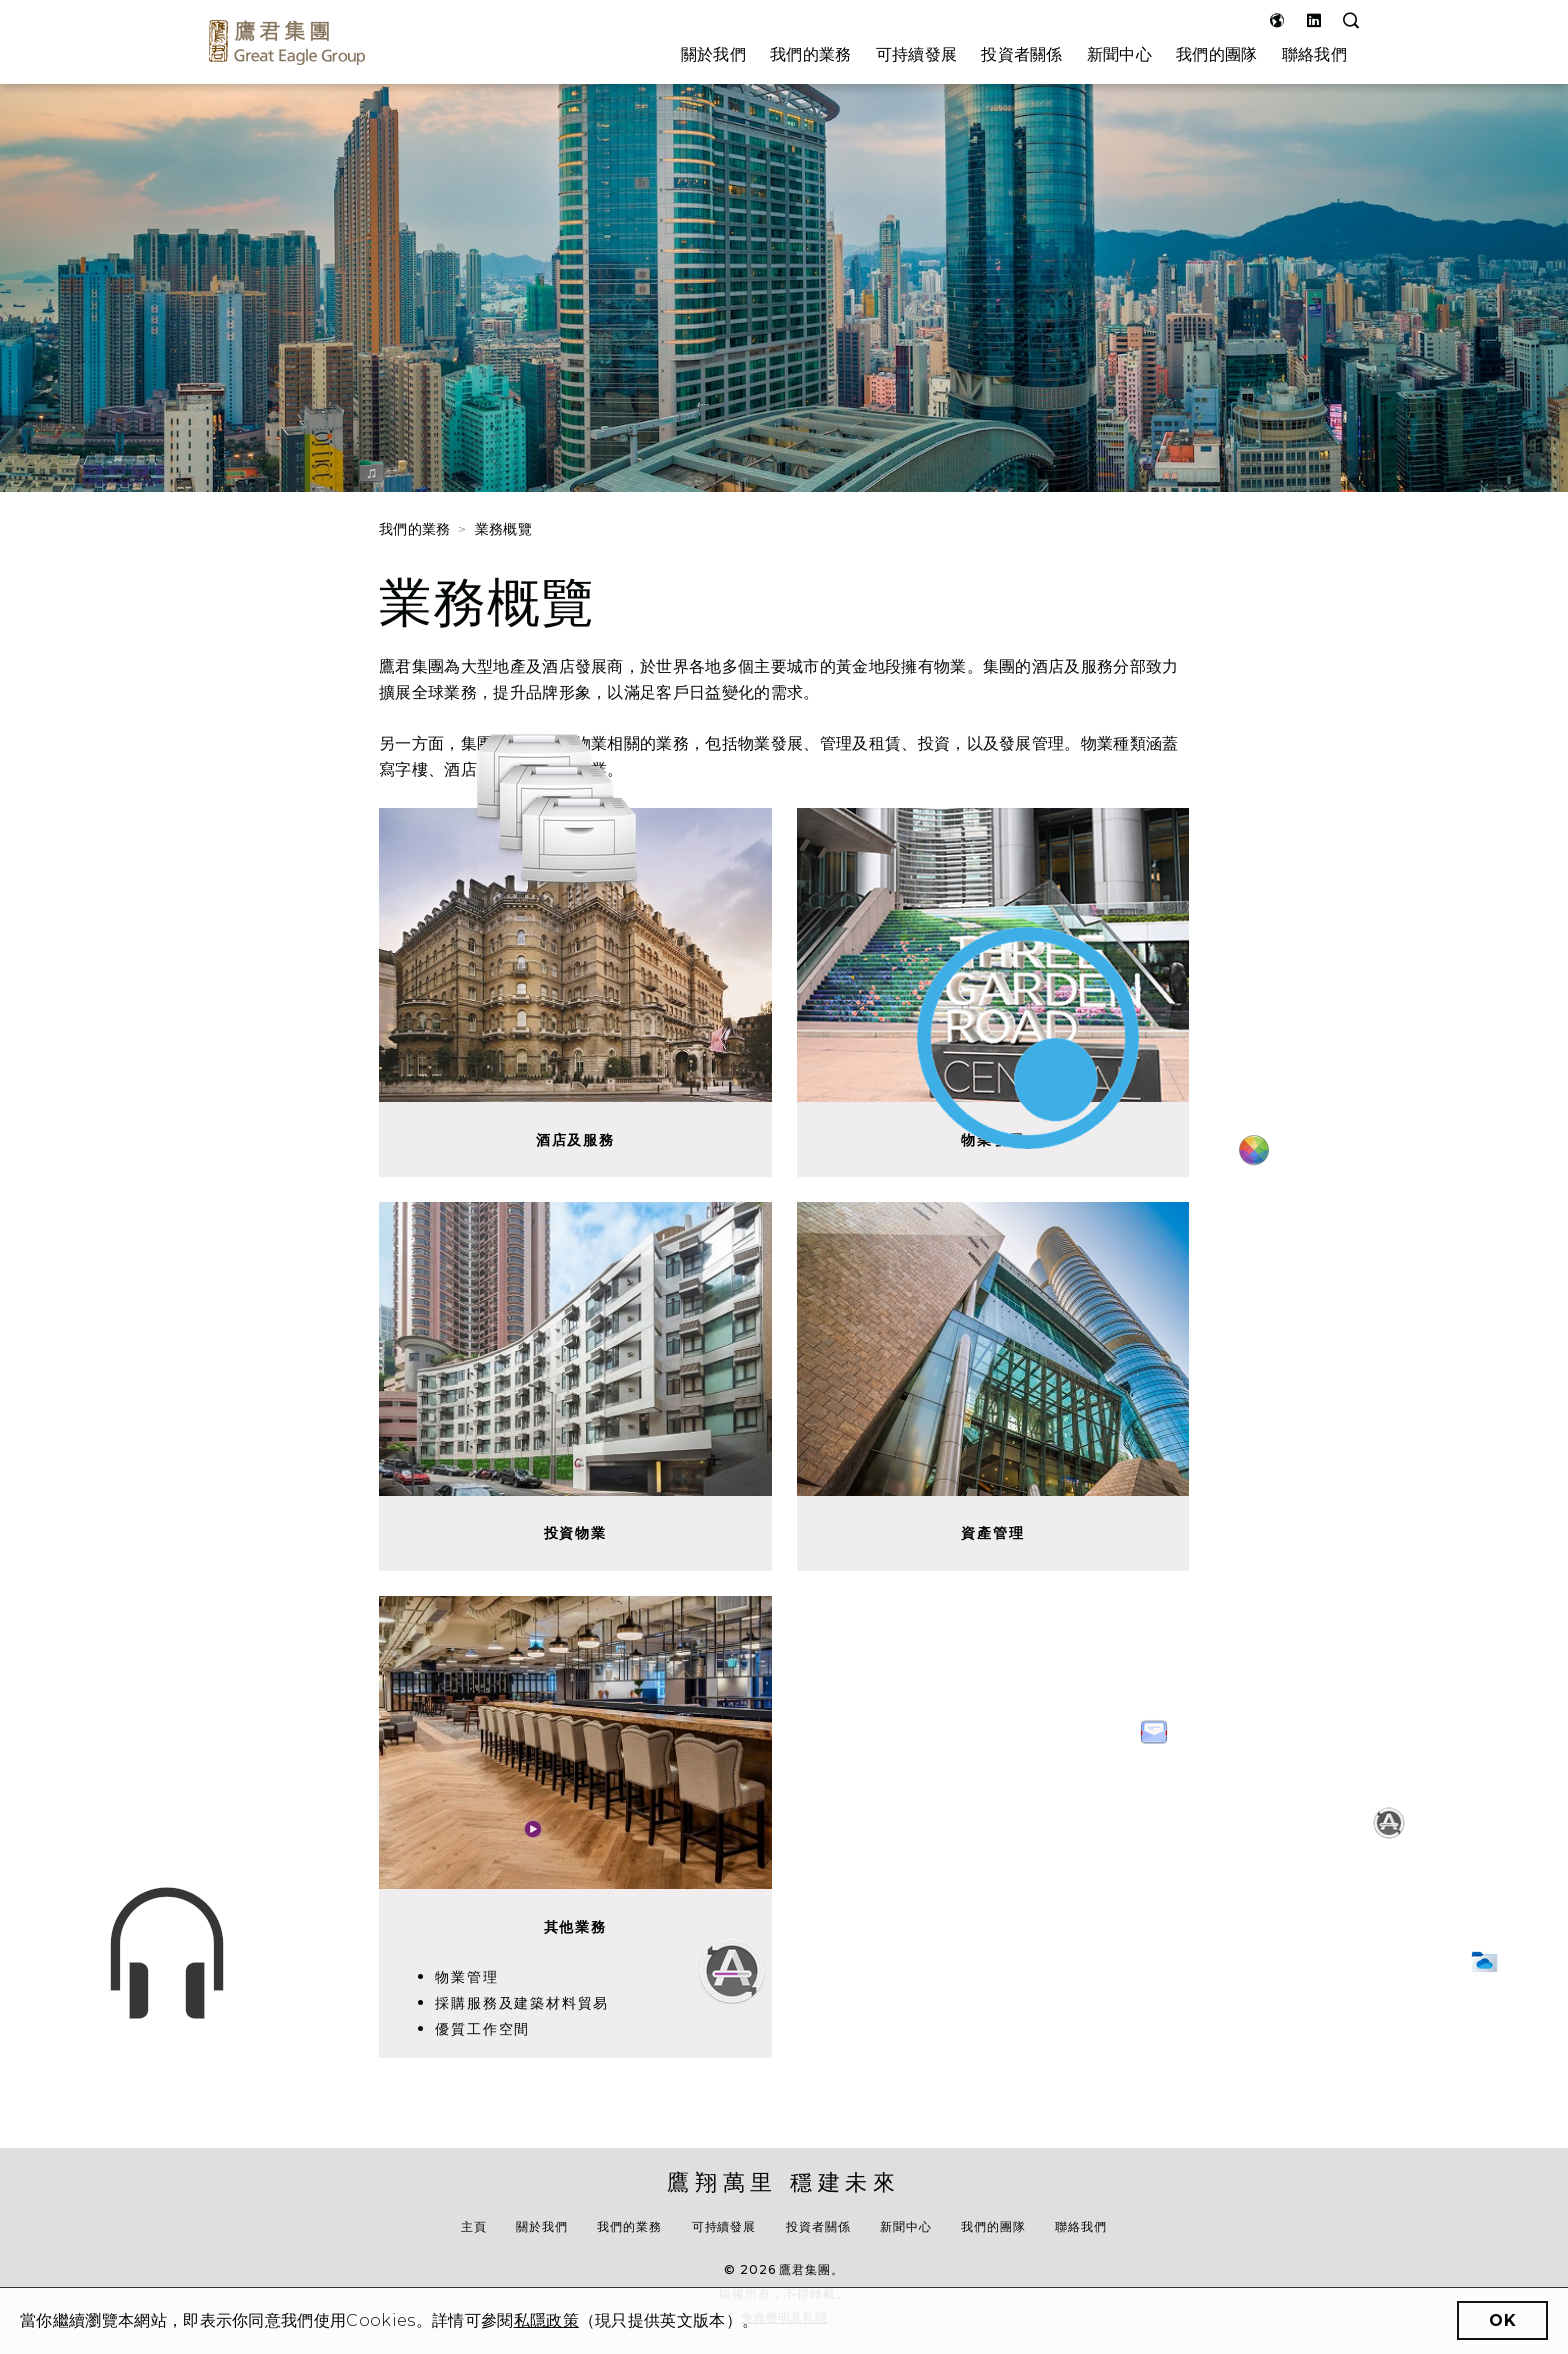  Describe the element at coordinates (371, 470) in the screenshot. I see `open your music folder` at that location.